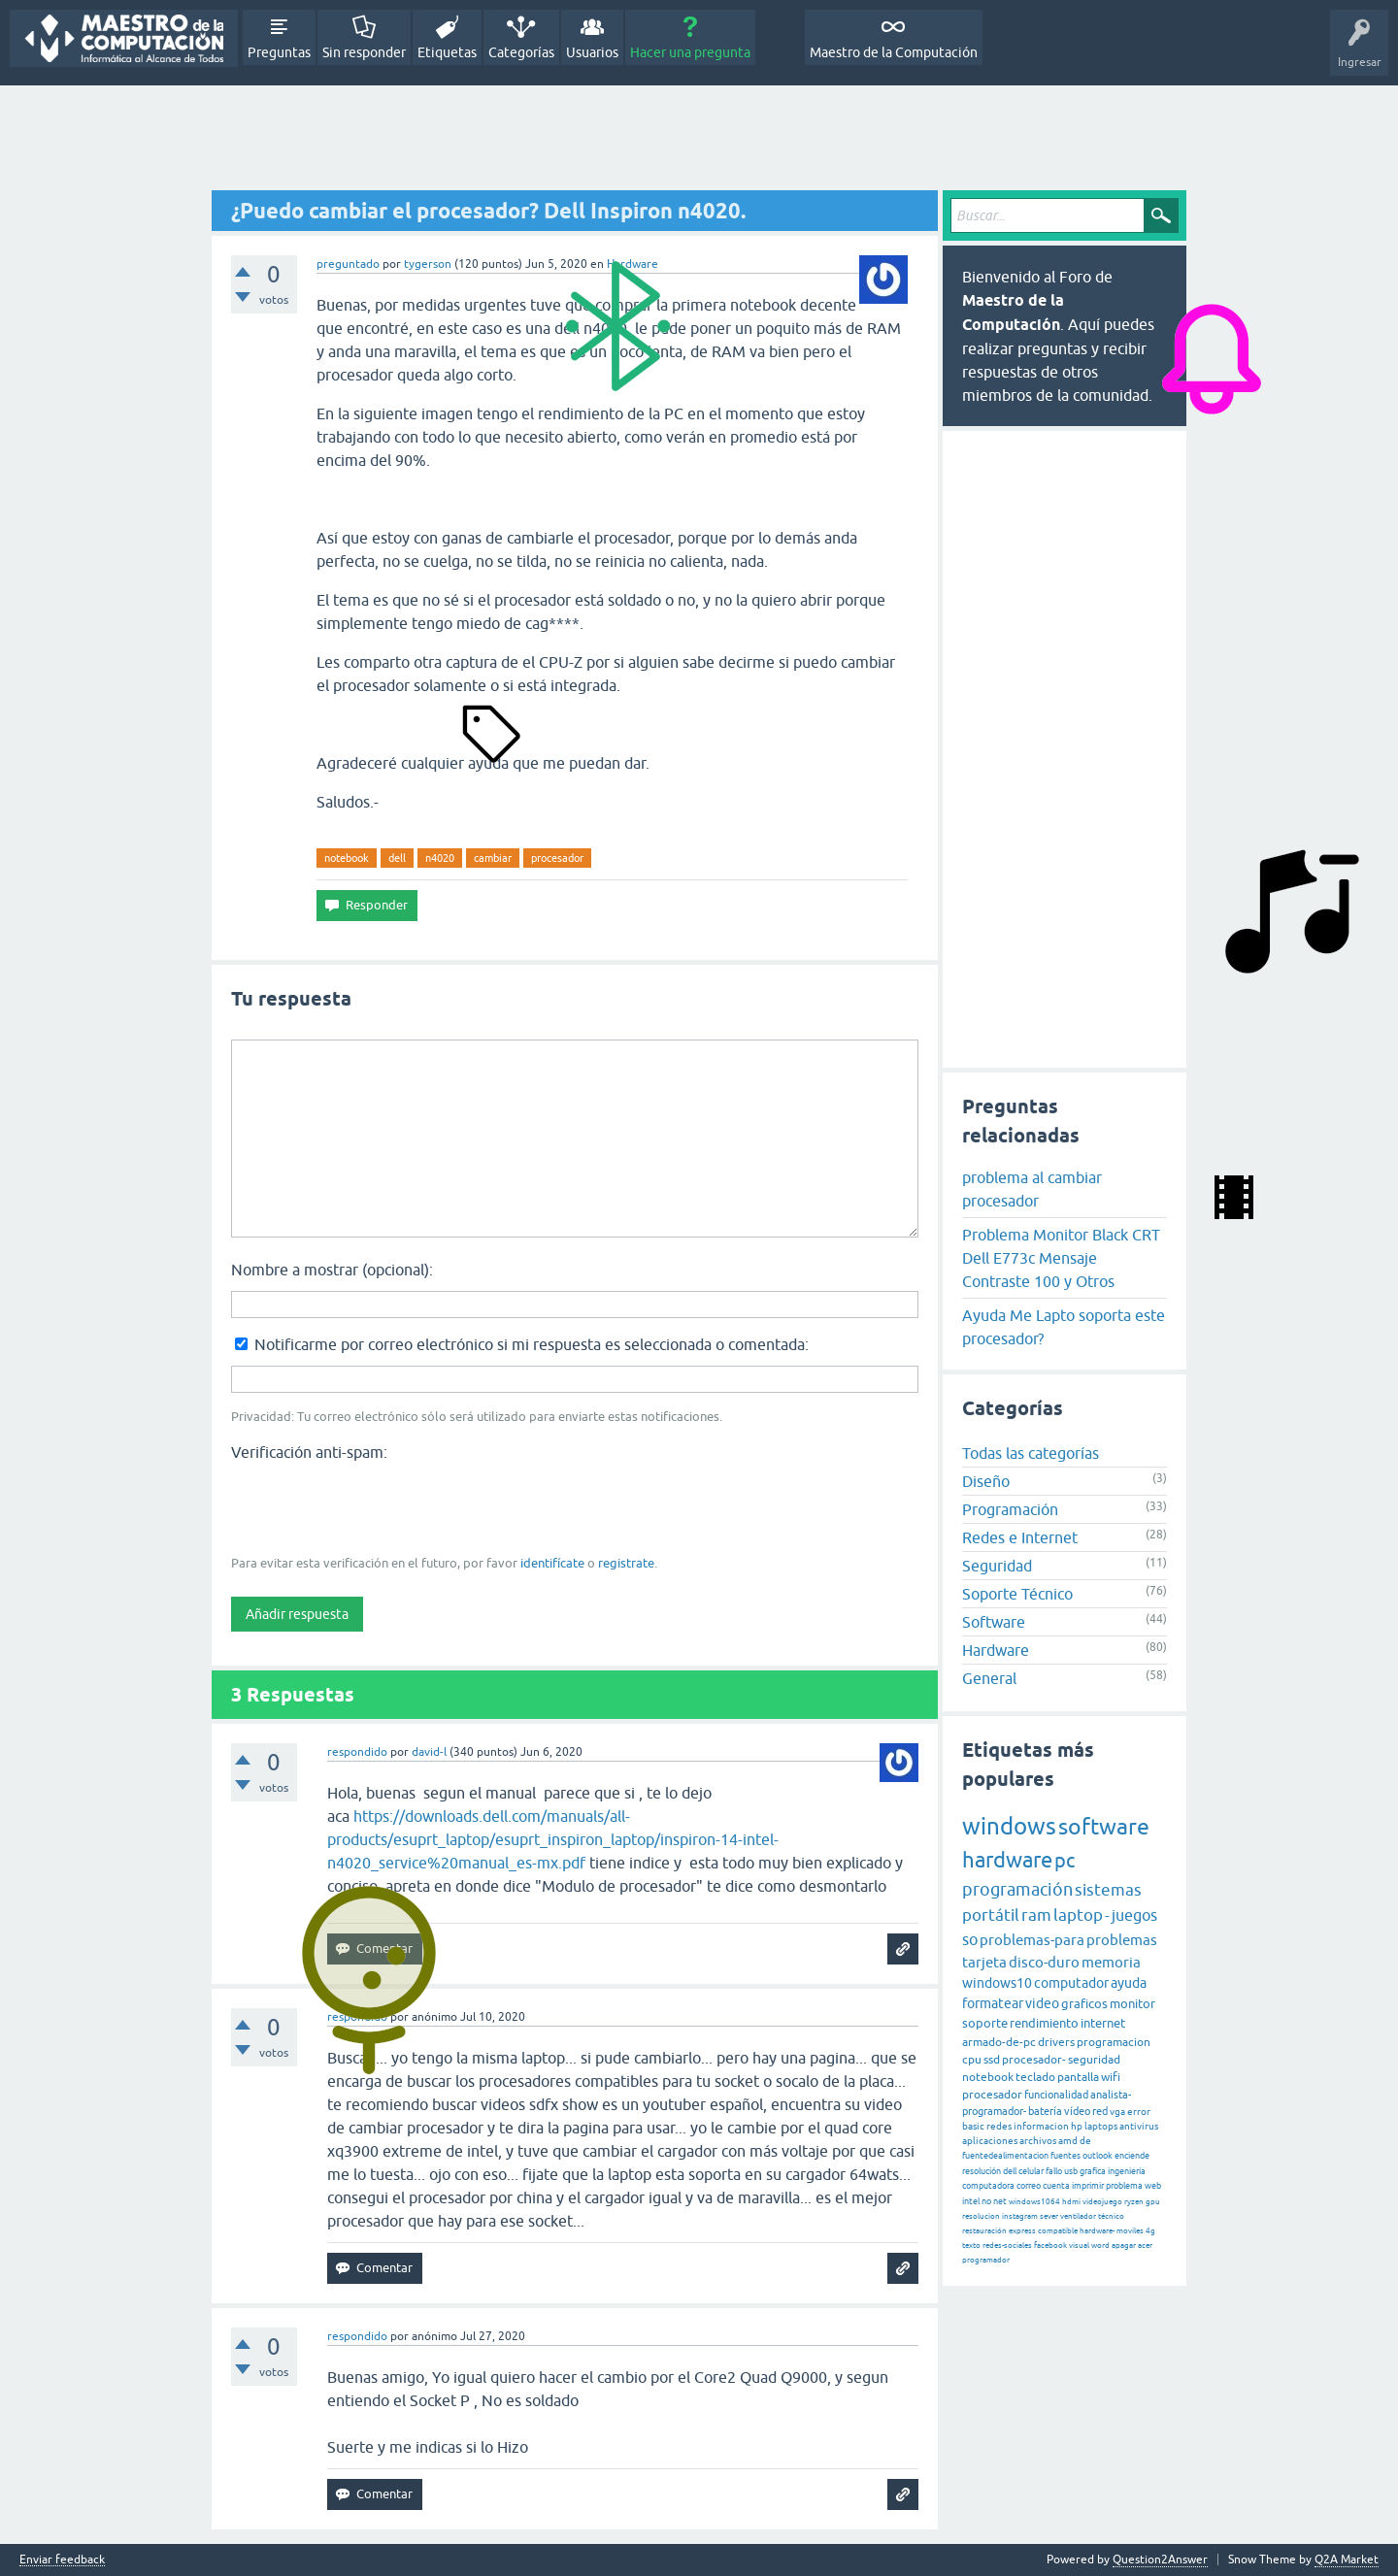 Image resolution: width=1398 pixels, height=2576 pixels. I want to click on remove a song from playlist, so click(1294, 908).